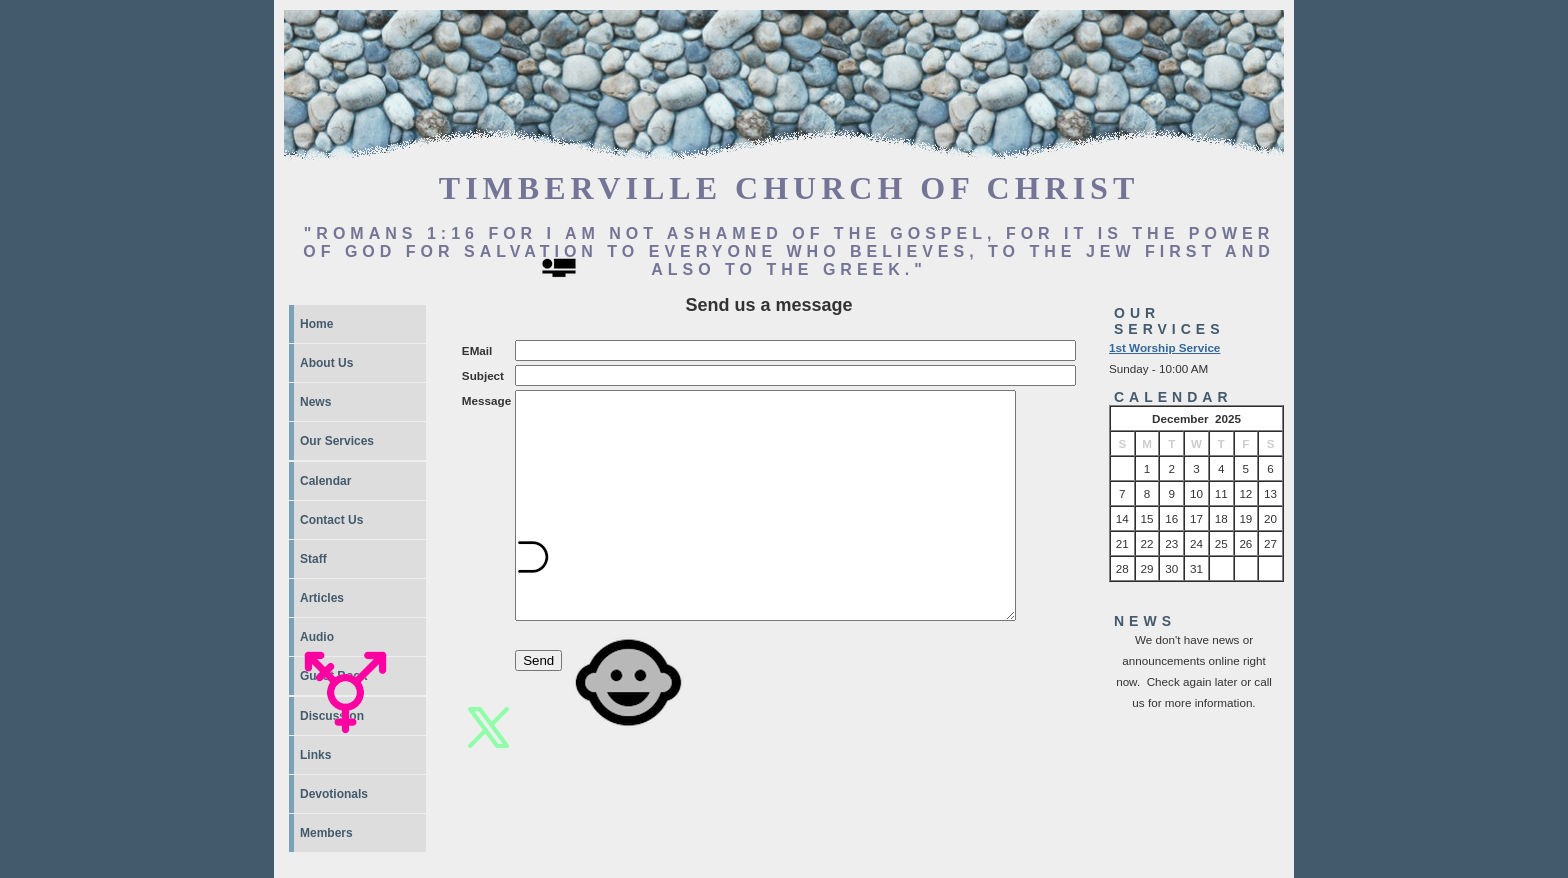 The height and width of the screenshot is (878, 1568). What do you see at coordinates (559, 267) in the screenshot?
I see `select flat bed seat option for flight` at bounding box center [559, 267].